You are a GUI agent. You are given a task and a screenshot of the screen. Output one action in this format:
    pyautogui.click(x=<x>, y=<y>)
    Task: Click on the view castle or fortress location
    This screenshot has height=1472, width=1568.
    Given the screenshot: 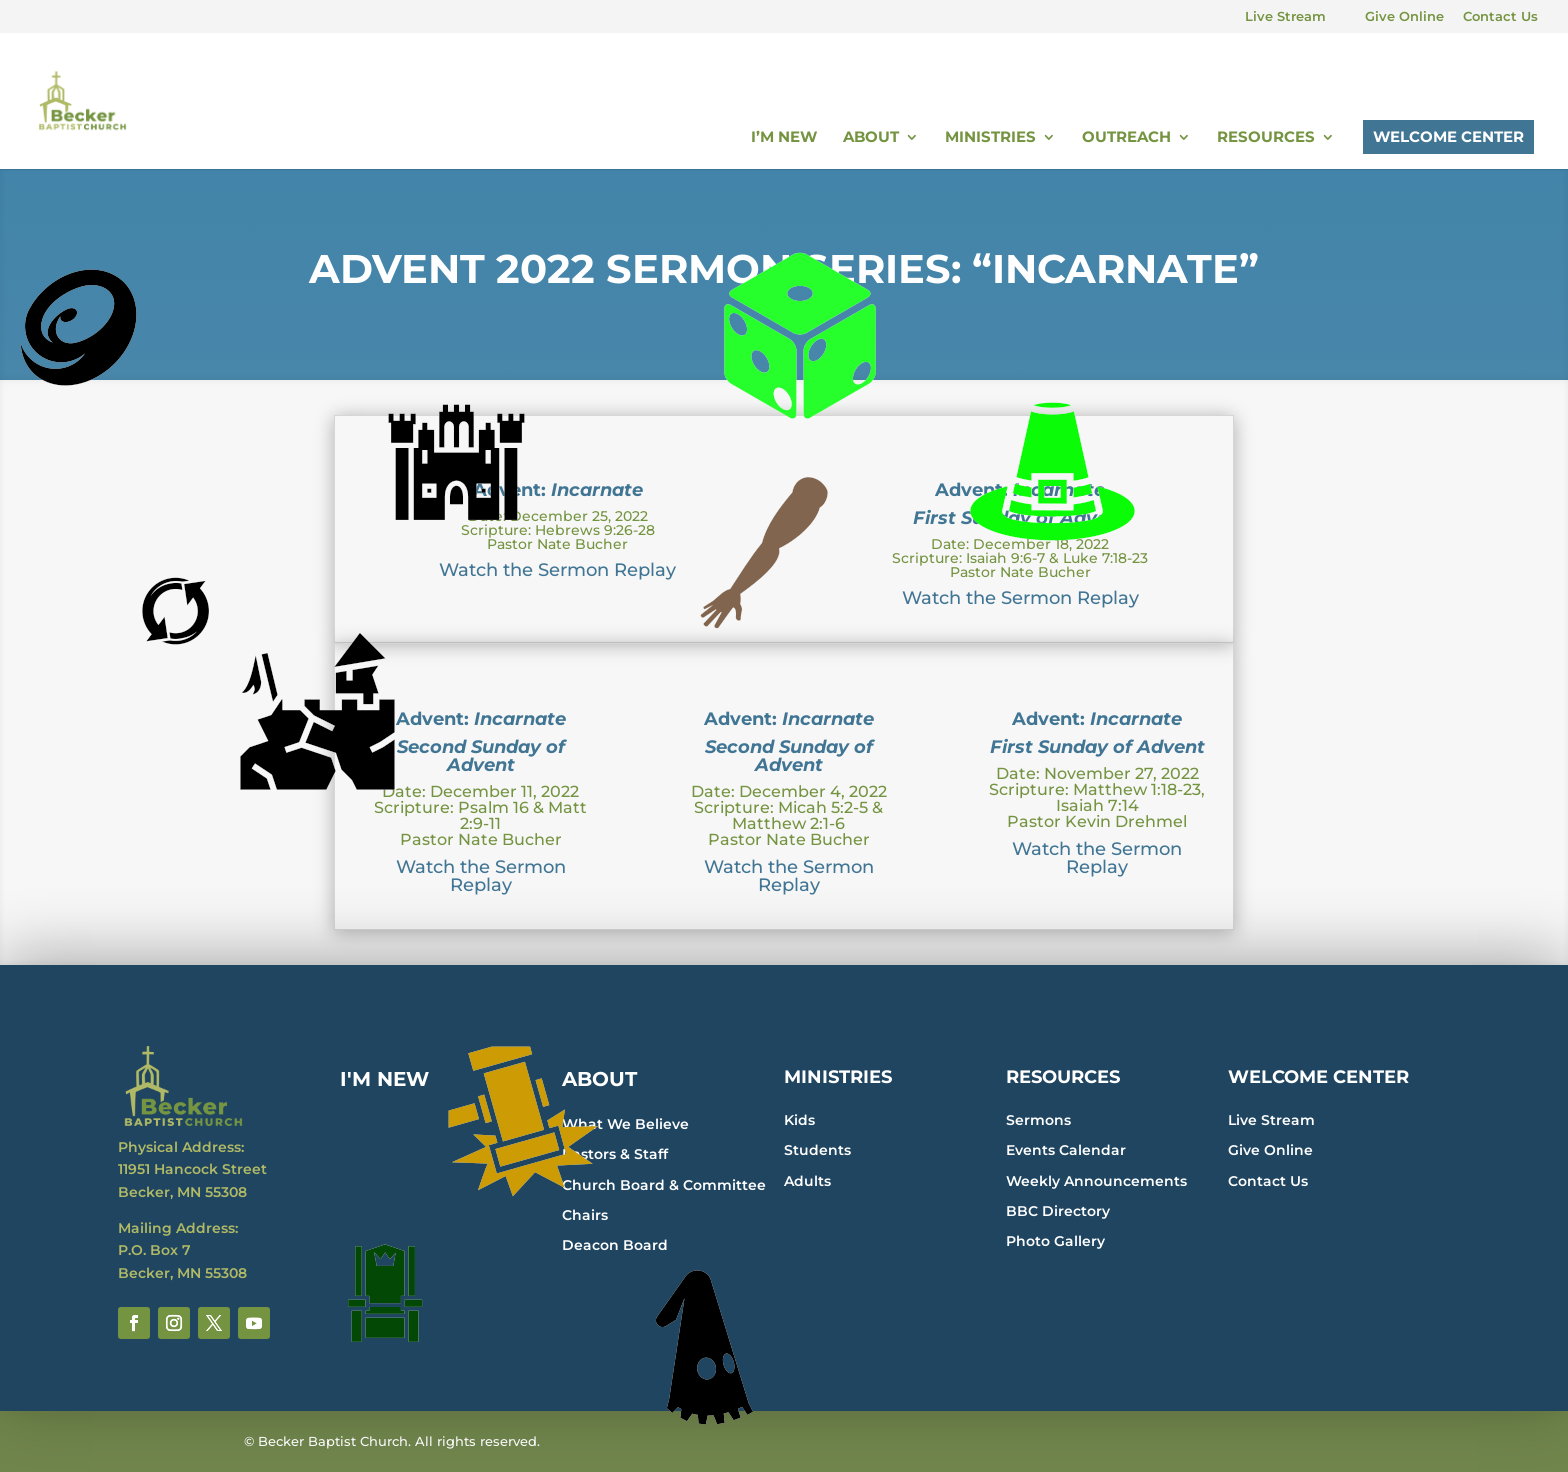 What is the action you would take?
    pyautogui.click(x=456, y=454)
    